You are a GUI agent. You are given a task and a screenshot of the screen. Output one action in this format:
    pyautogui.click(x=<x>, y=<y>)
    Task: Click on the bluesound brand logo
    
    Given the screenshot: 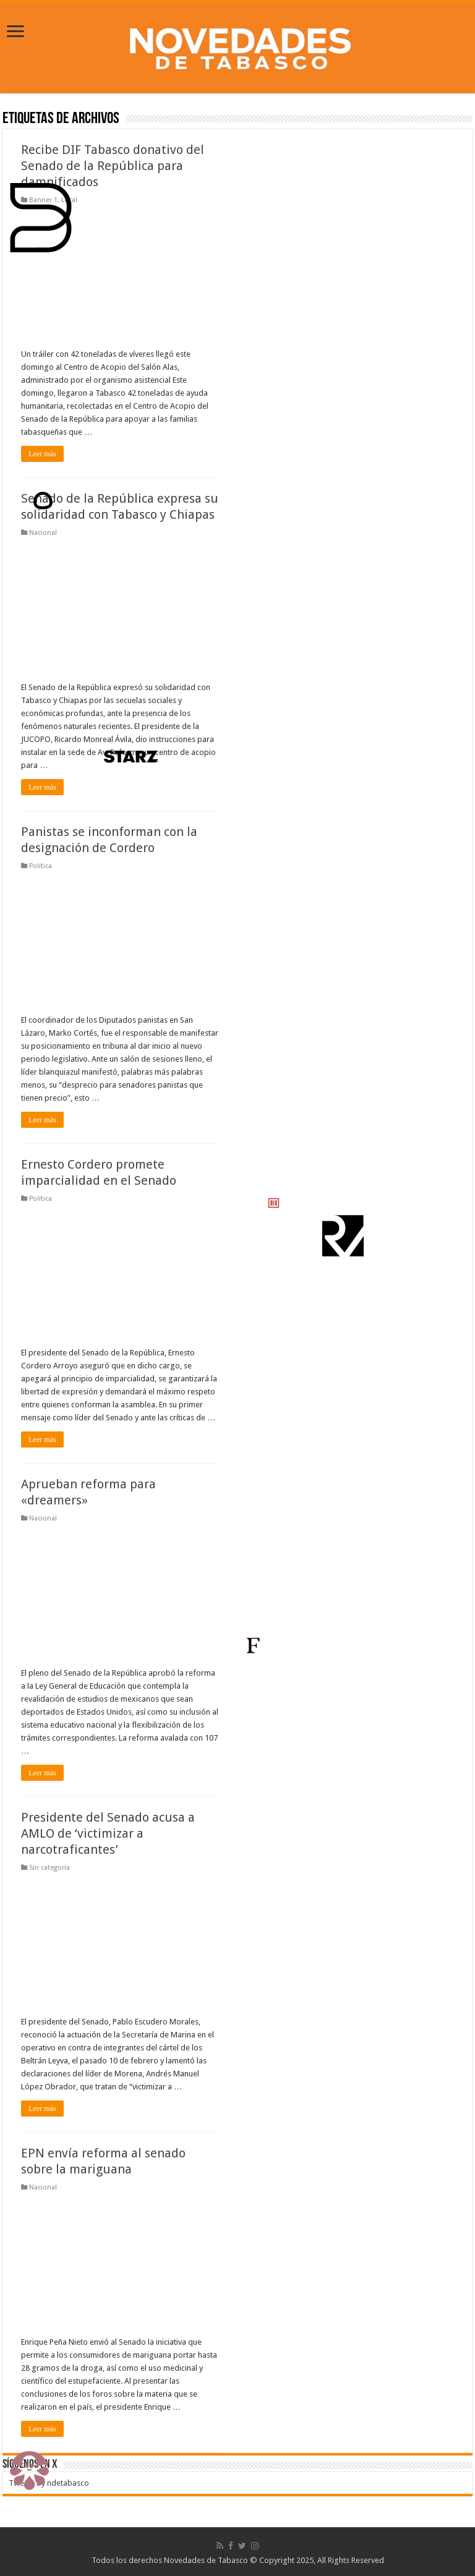 What is the action you would take?
    pyautogui.click(x=41, y=218)
    